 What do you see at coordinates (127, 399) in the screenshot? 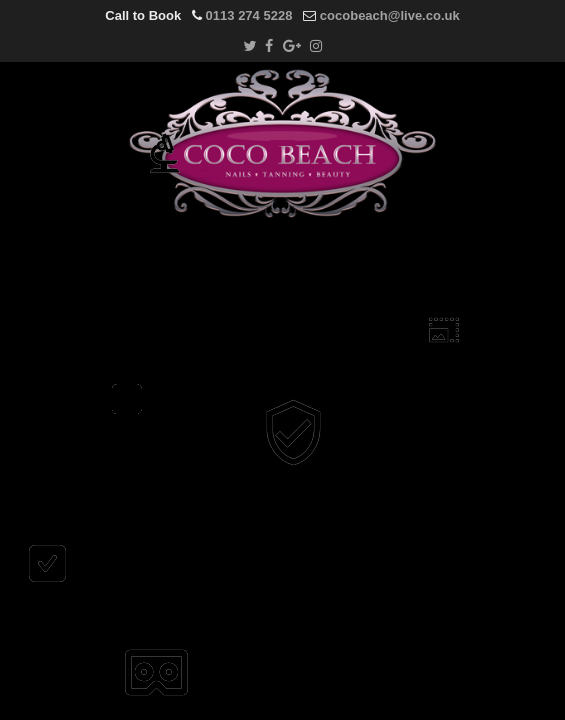
I see `view device memory or storage info` at bounding box center [127, 399].